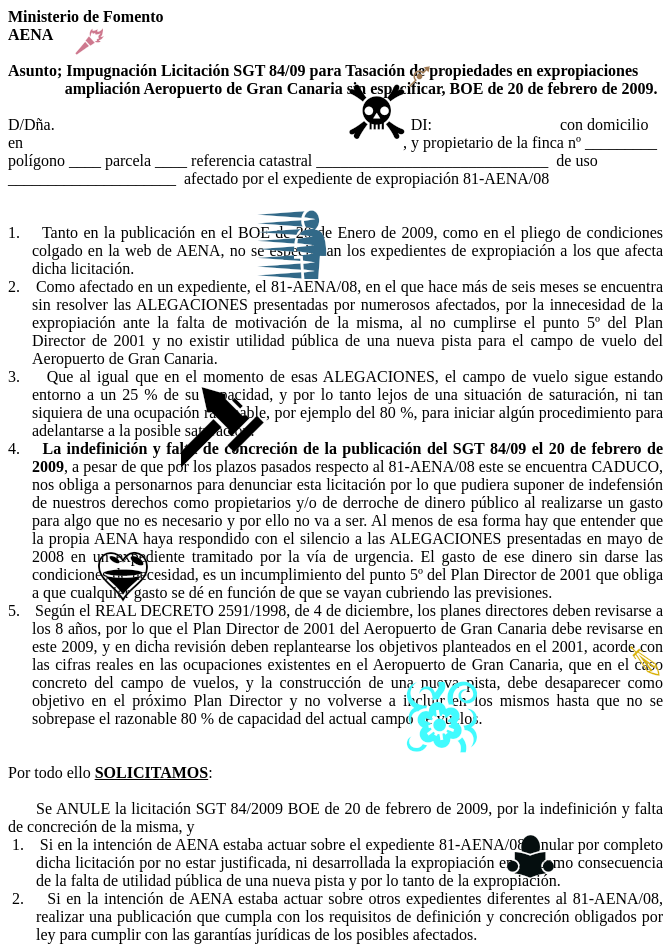  I want to click on indicates a fragile or special health/life status in a game, so click(122, 576).